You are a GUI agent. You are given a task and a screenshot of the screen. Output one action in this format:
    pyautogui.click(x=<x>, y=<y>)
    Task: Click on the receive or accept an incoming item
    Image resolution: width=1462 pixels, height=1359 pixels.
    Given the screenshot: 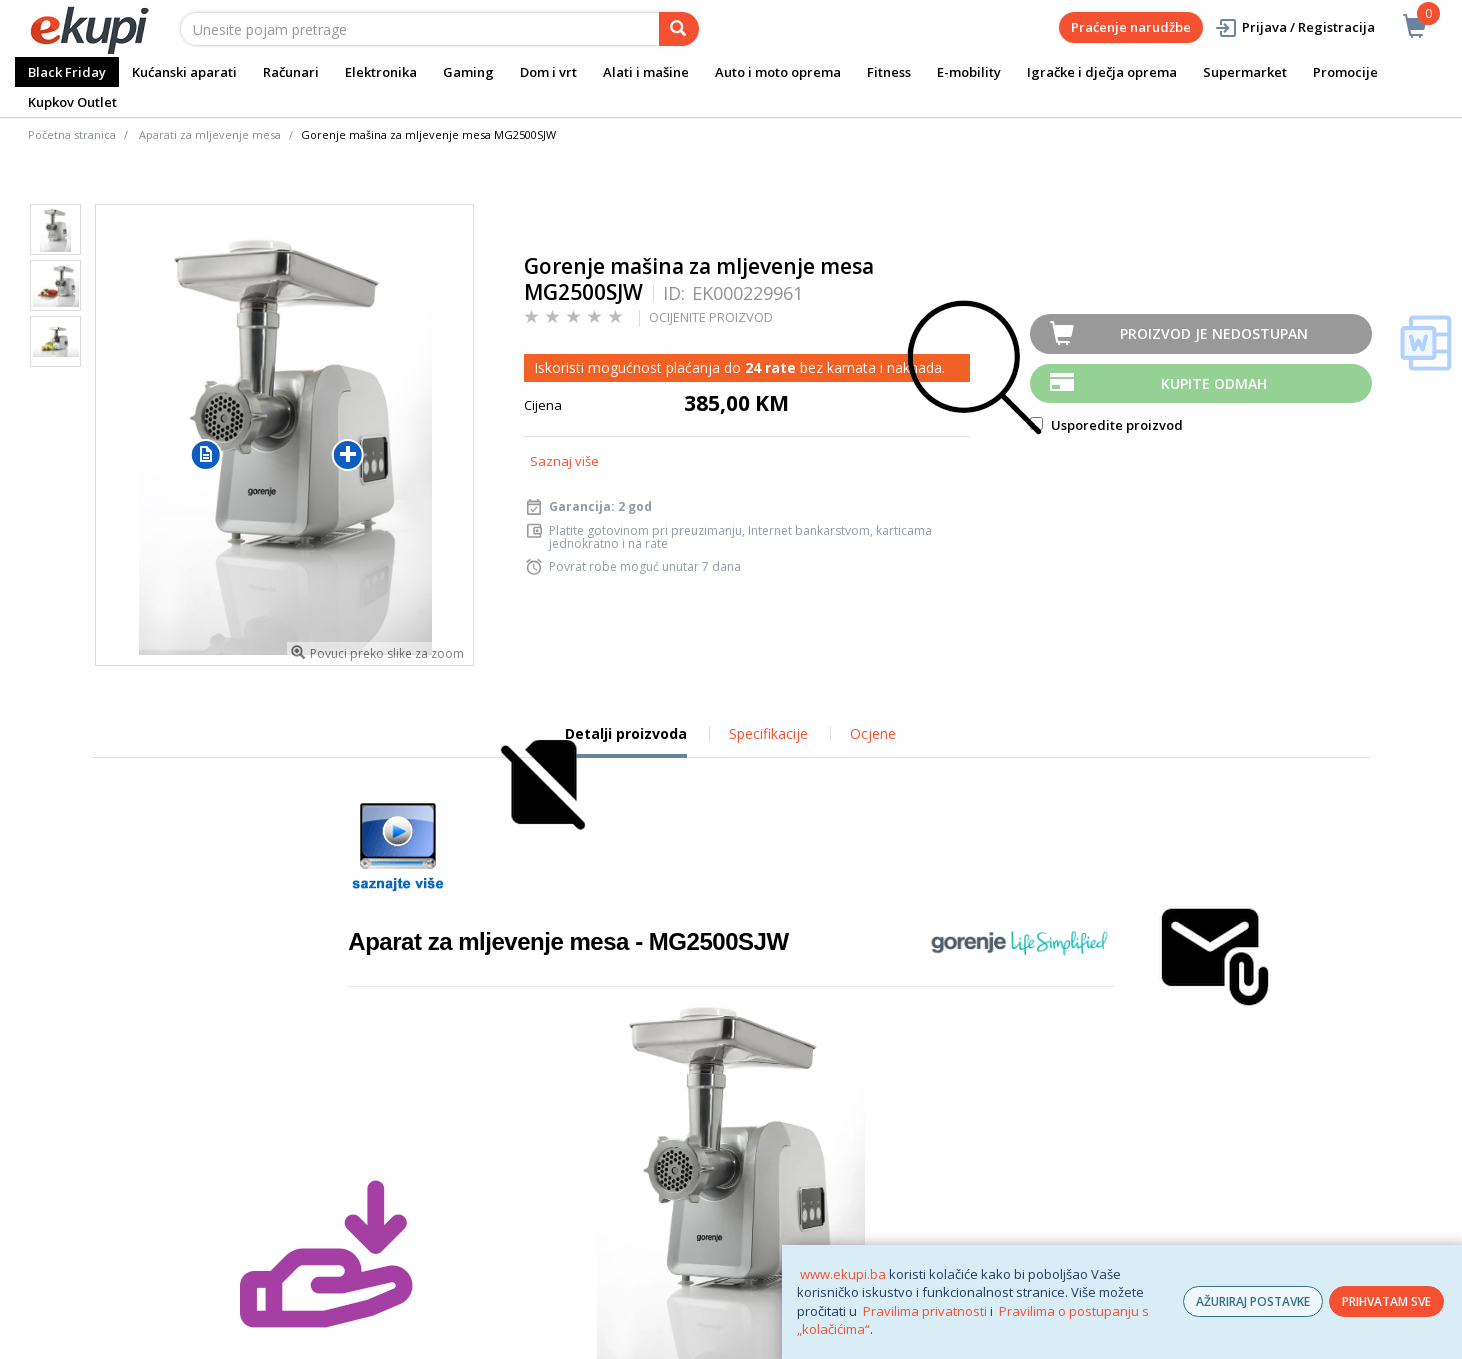 What is the action you would take?
    pyautogui.click(x=330, y=1262)
    